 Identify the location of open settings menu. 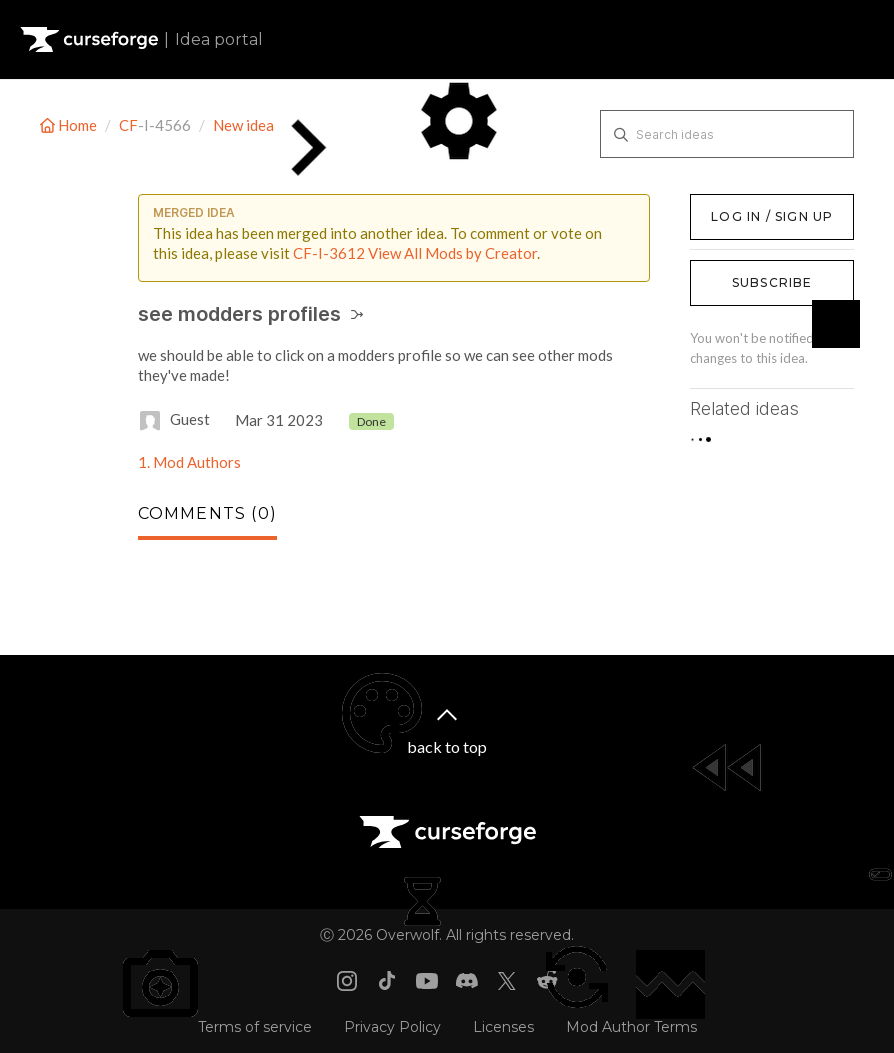
(459, 121).